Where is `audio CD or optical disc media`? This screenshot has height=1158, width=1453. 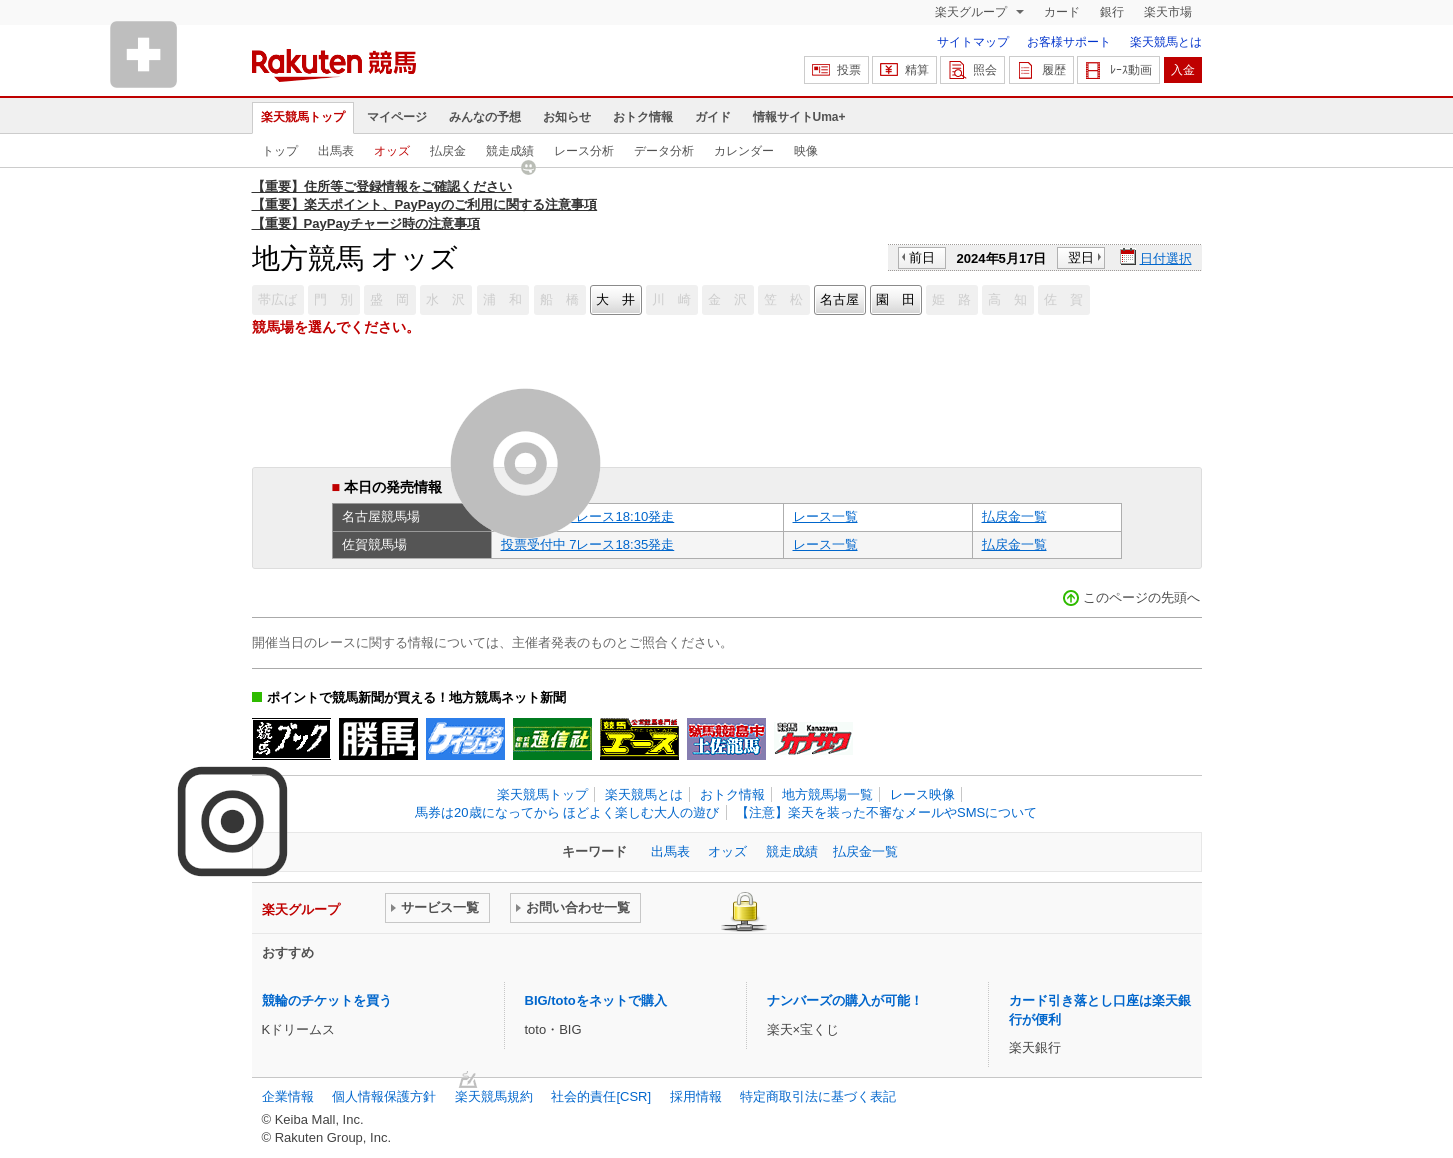
audio CD or optical disc media is located at coordinates (525, 463).